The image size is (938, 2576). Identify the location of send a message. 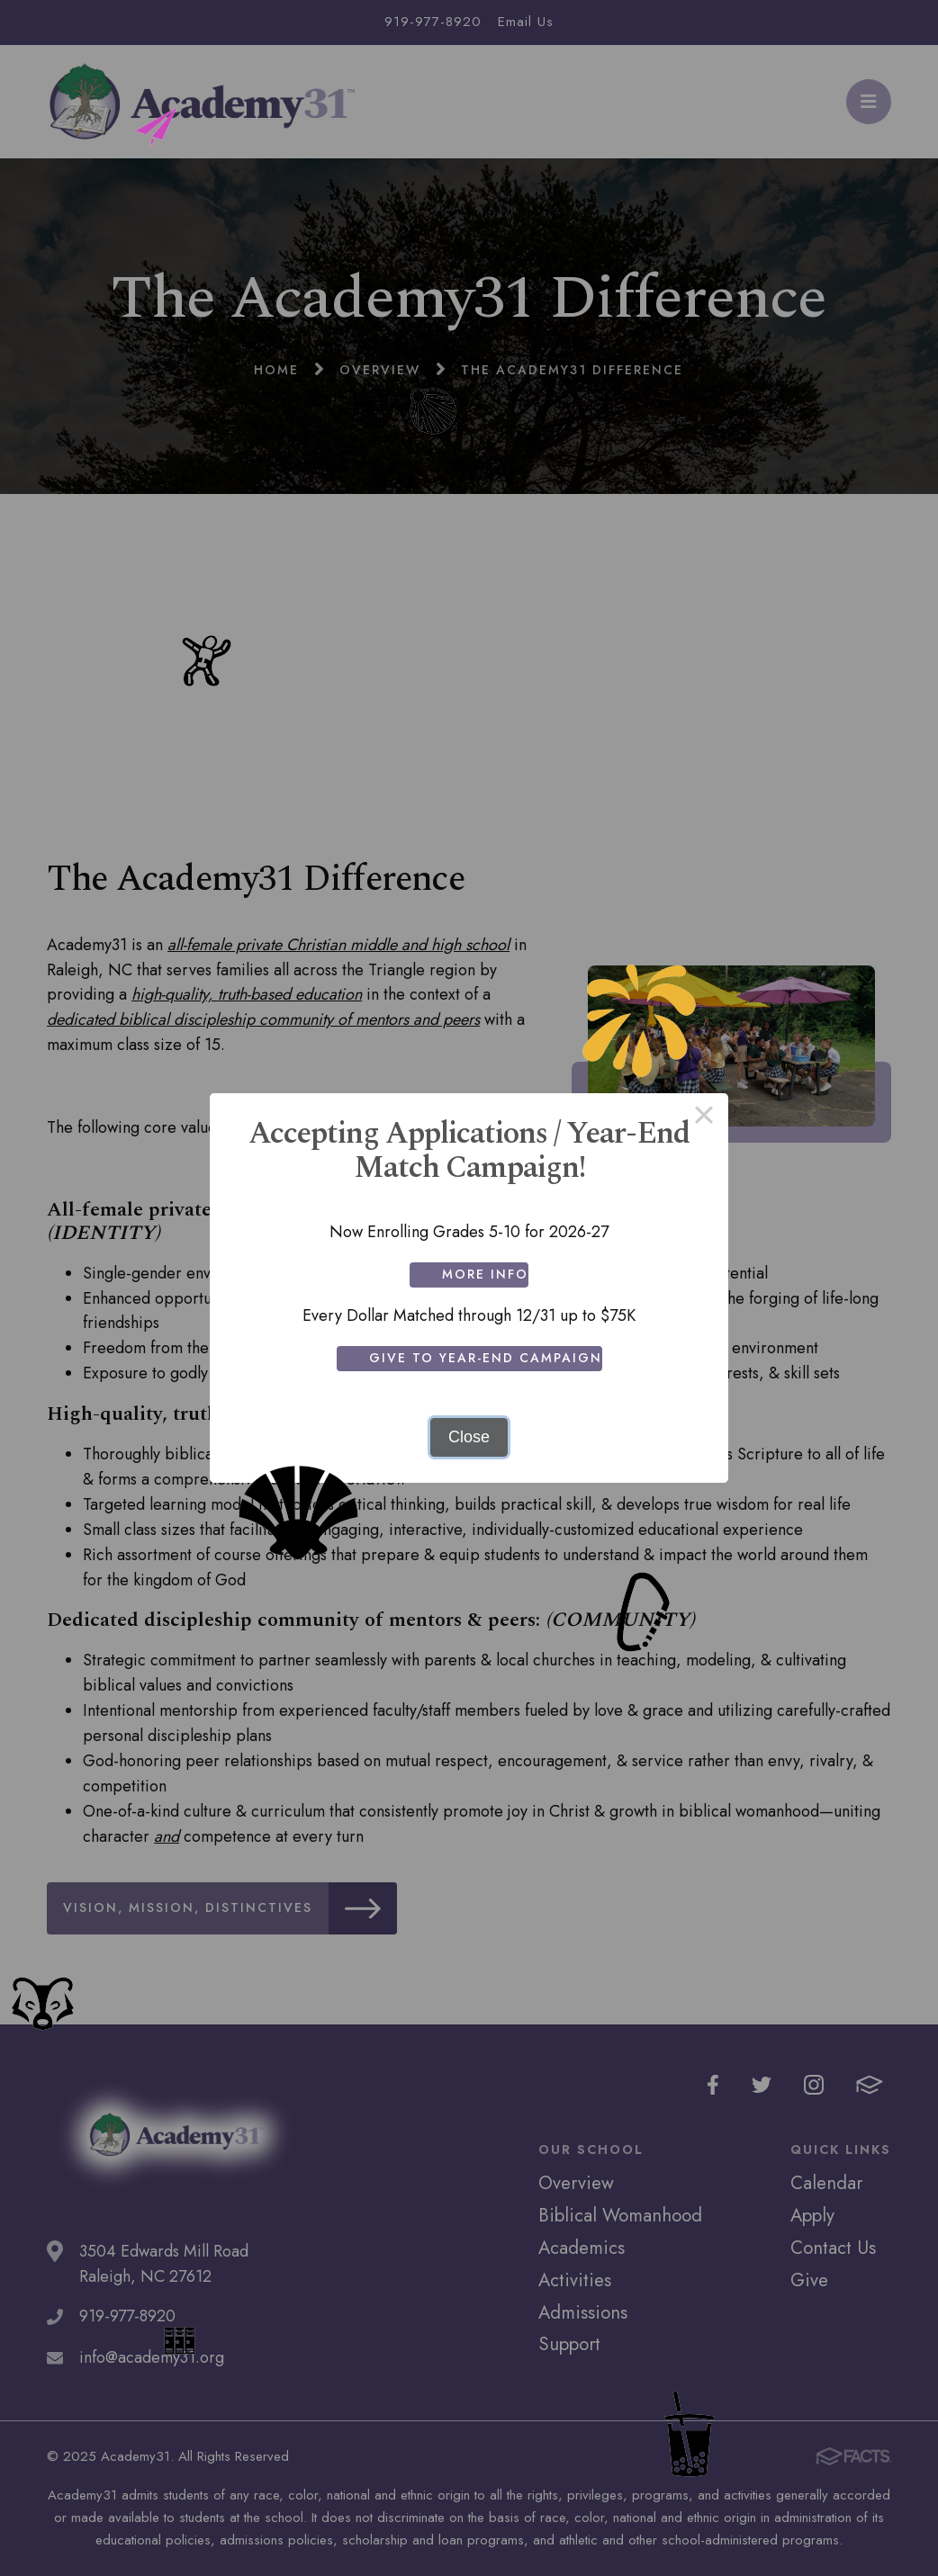
(156, 127).